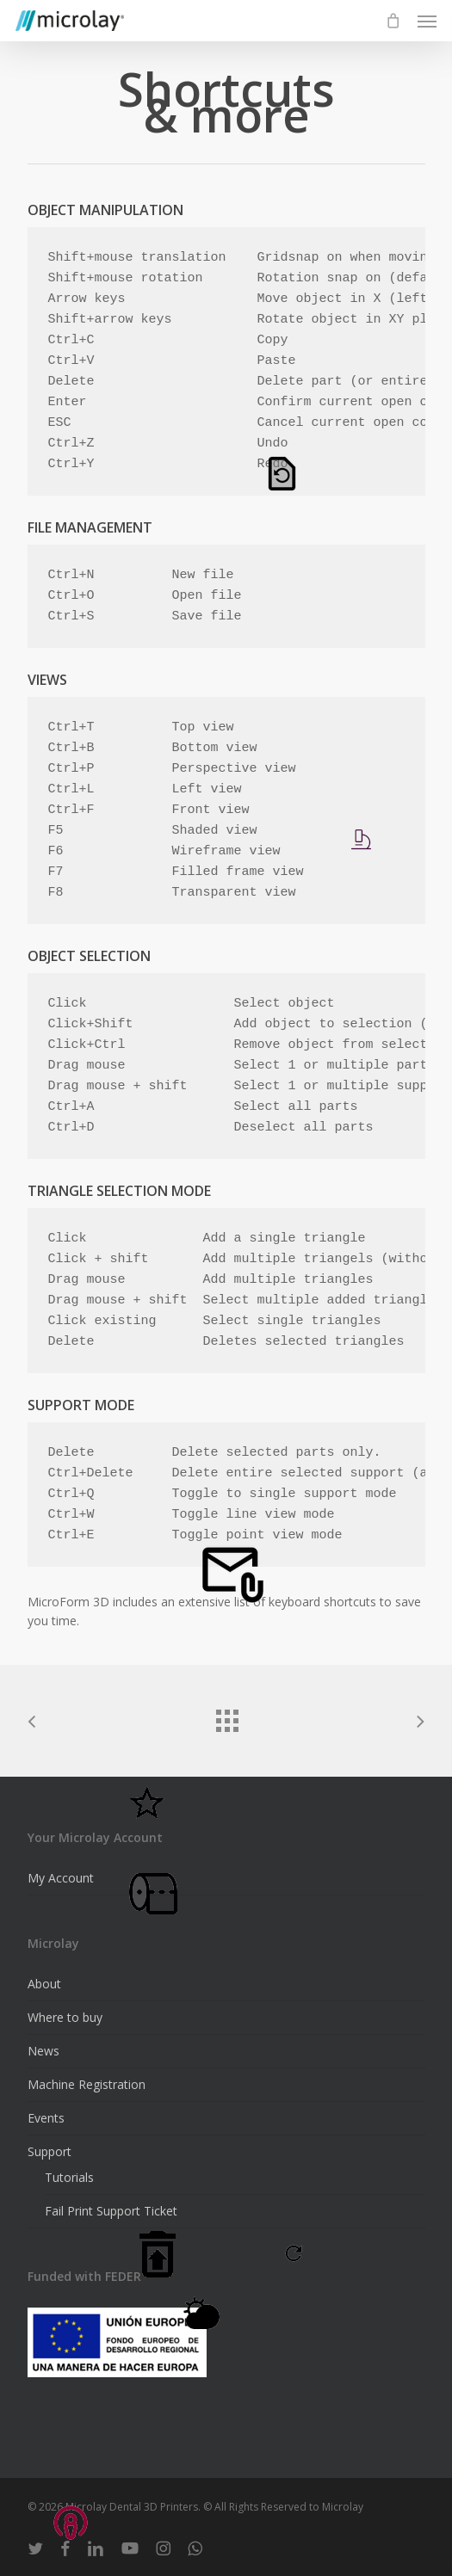 The width and height of the screenshot is (452, 2576). What do you see at coordinates (201, 2314) in the screenshot?
I see `view current weather conditions` at bounding box center [201, 2314].